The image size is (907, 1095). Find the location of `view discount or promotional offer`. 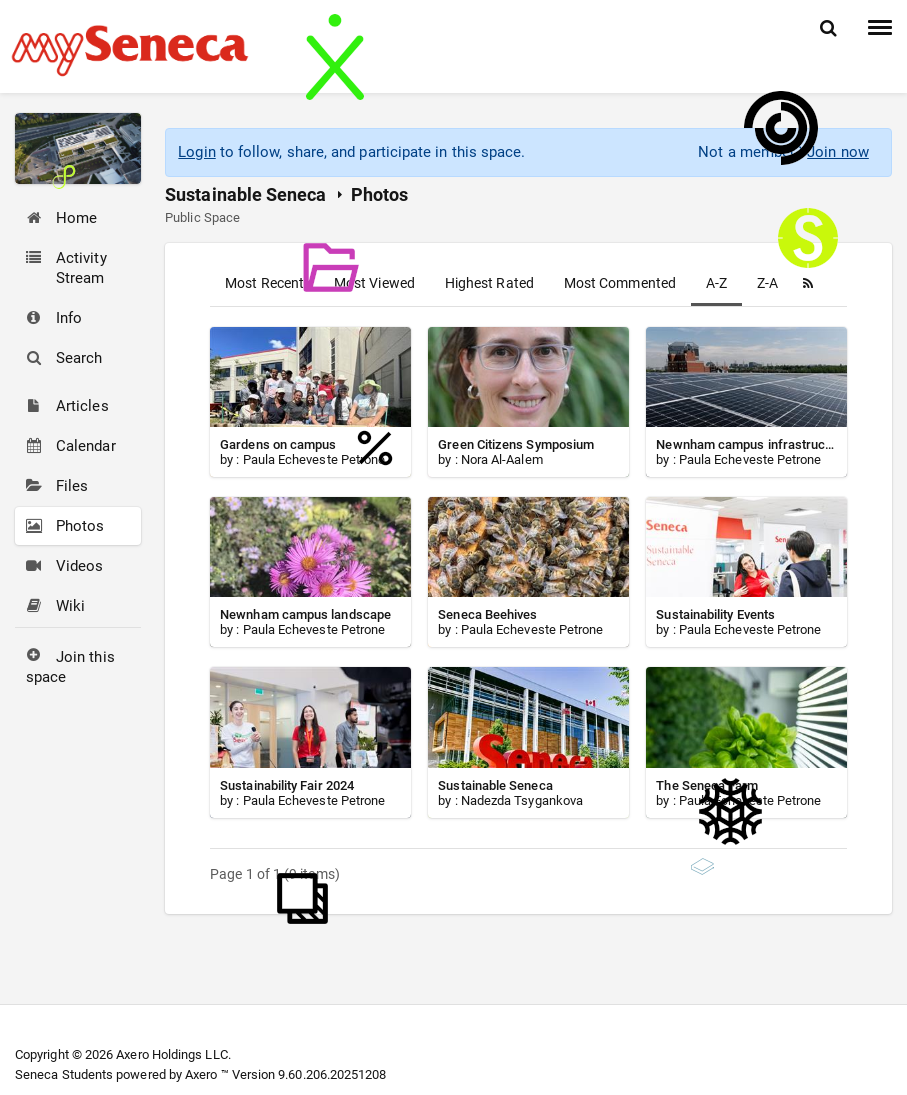

view discount or promotional offer is located at coordinates (375, 448).